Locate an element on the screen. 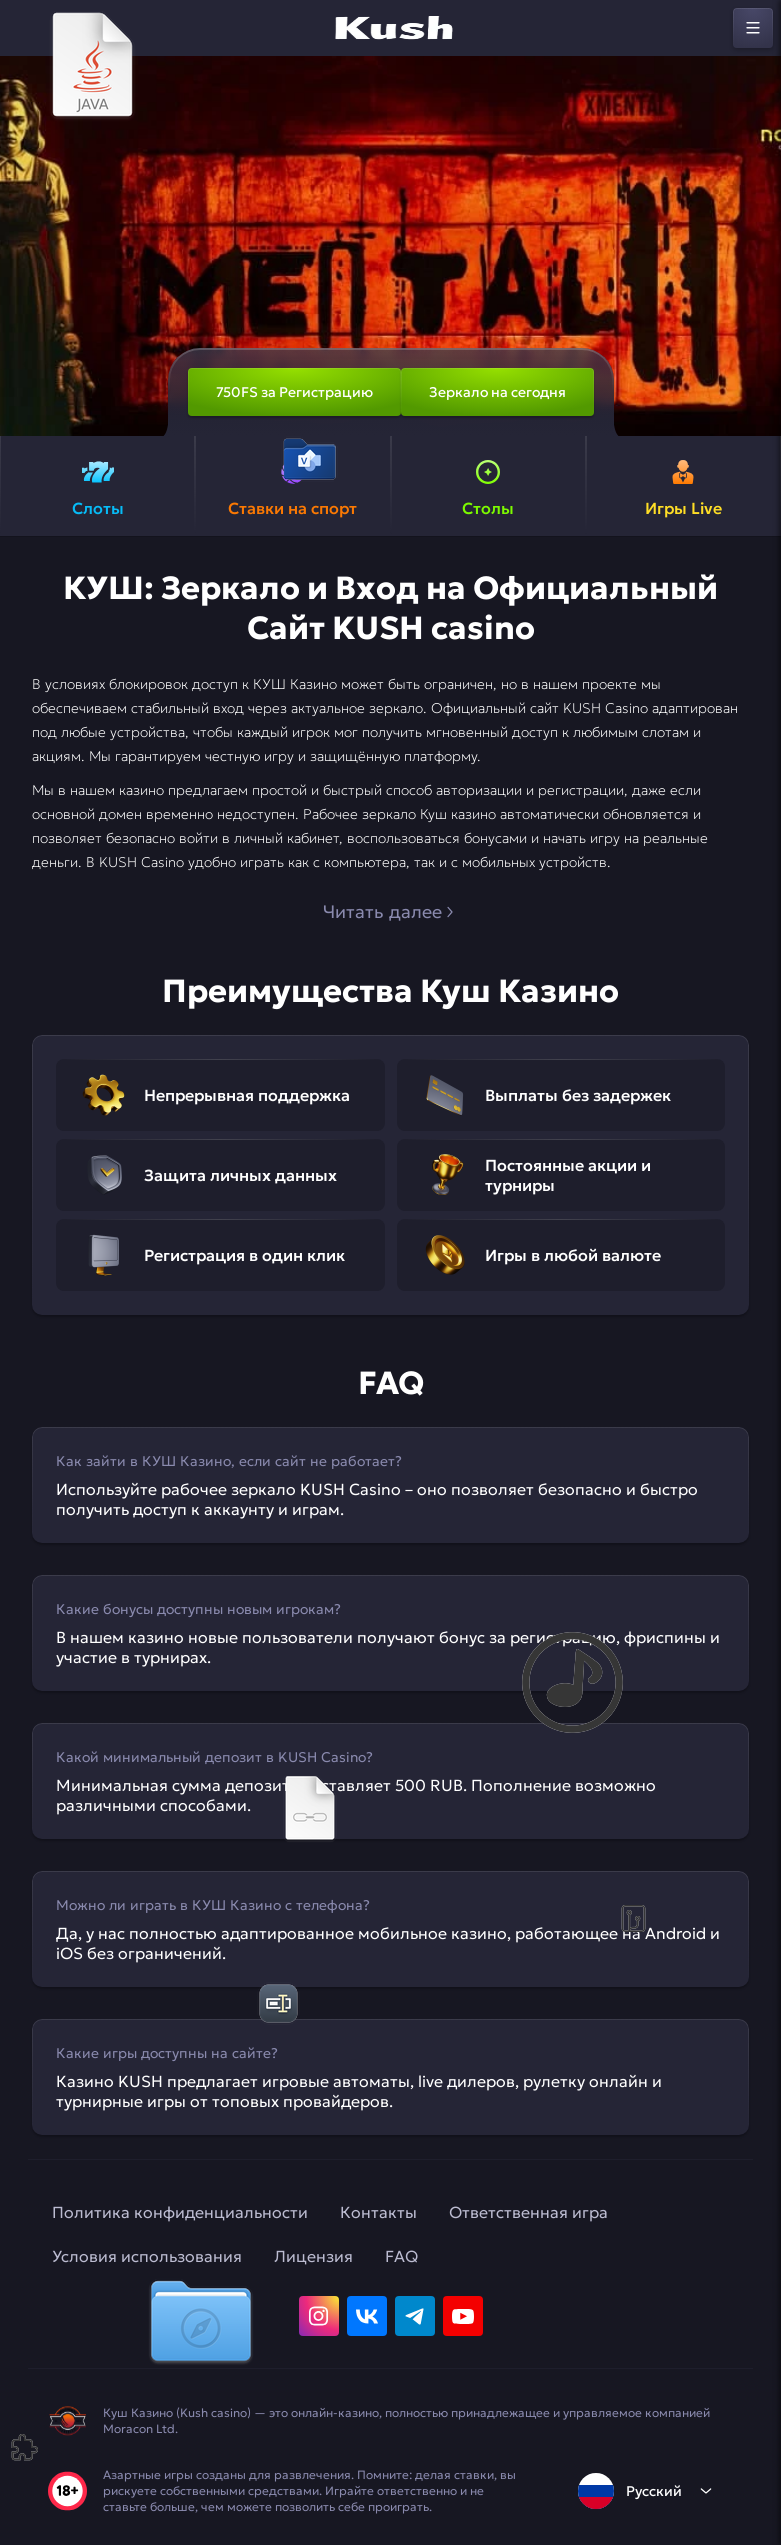 This screenshot has height=2545, width=781. a java source code file is located at coordinates (92, 66).